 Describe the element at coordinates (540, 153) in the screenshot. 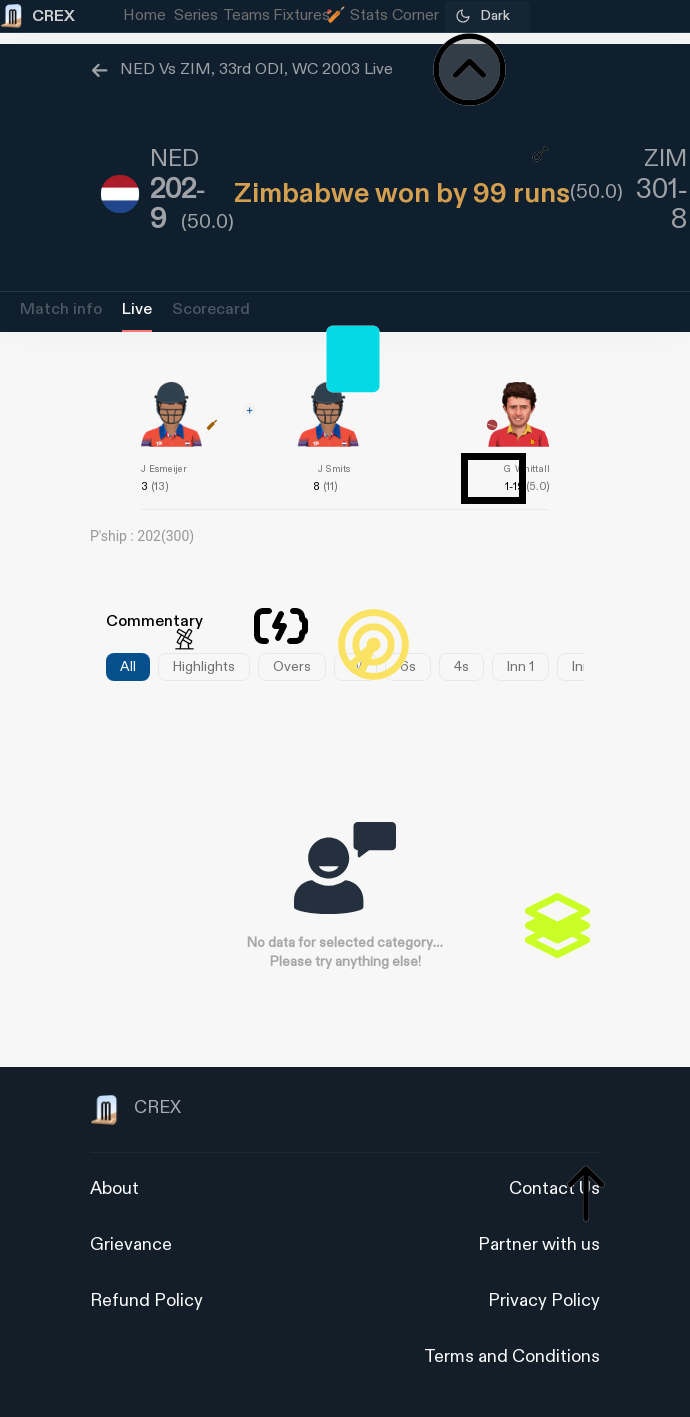

I see `access gardening or landscaping tools` at that location.